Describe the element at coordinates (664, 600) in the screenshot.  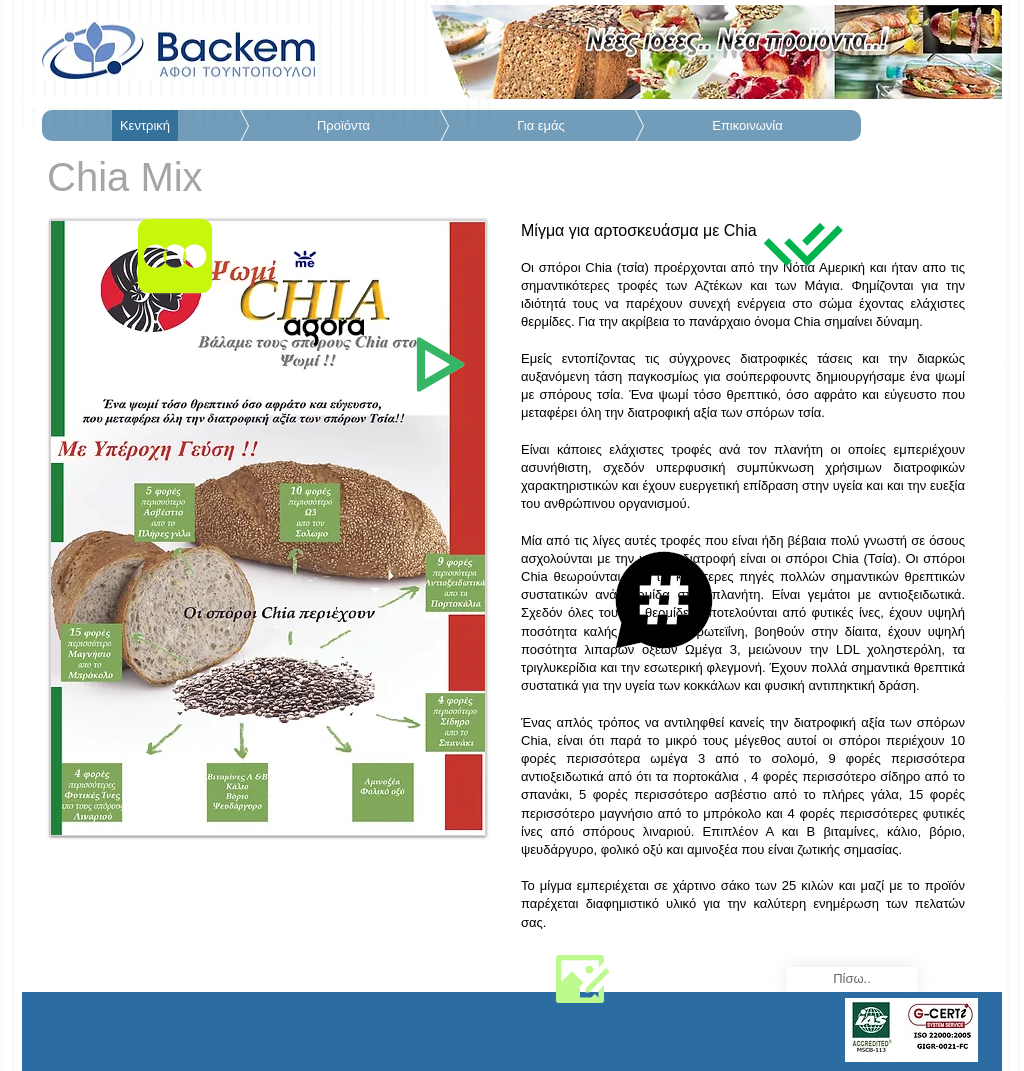
I see `open a chat channel or thread` at that location.